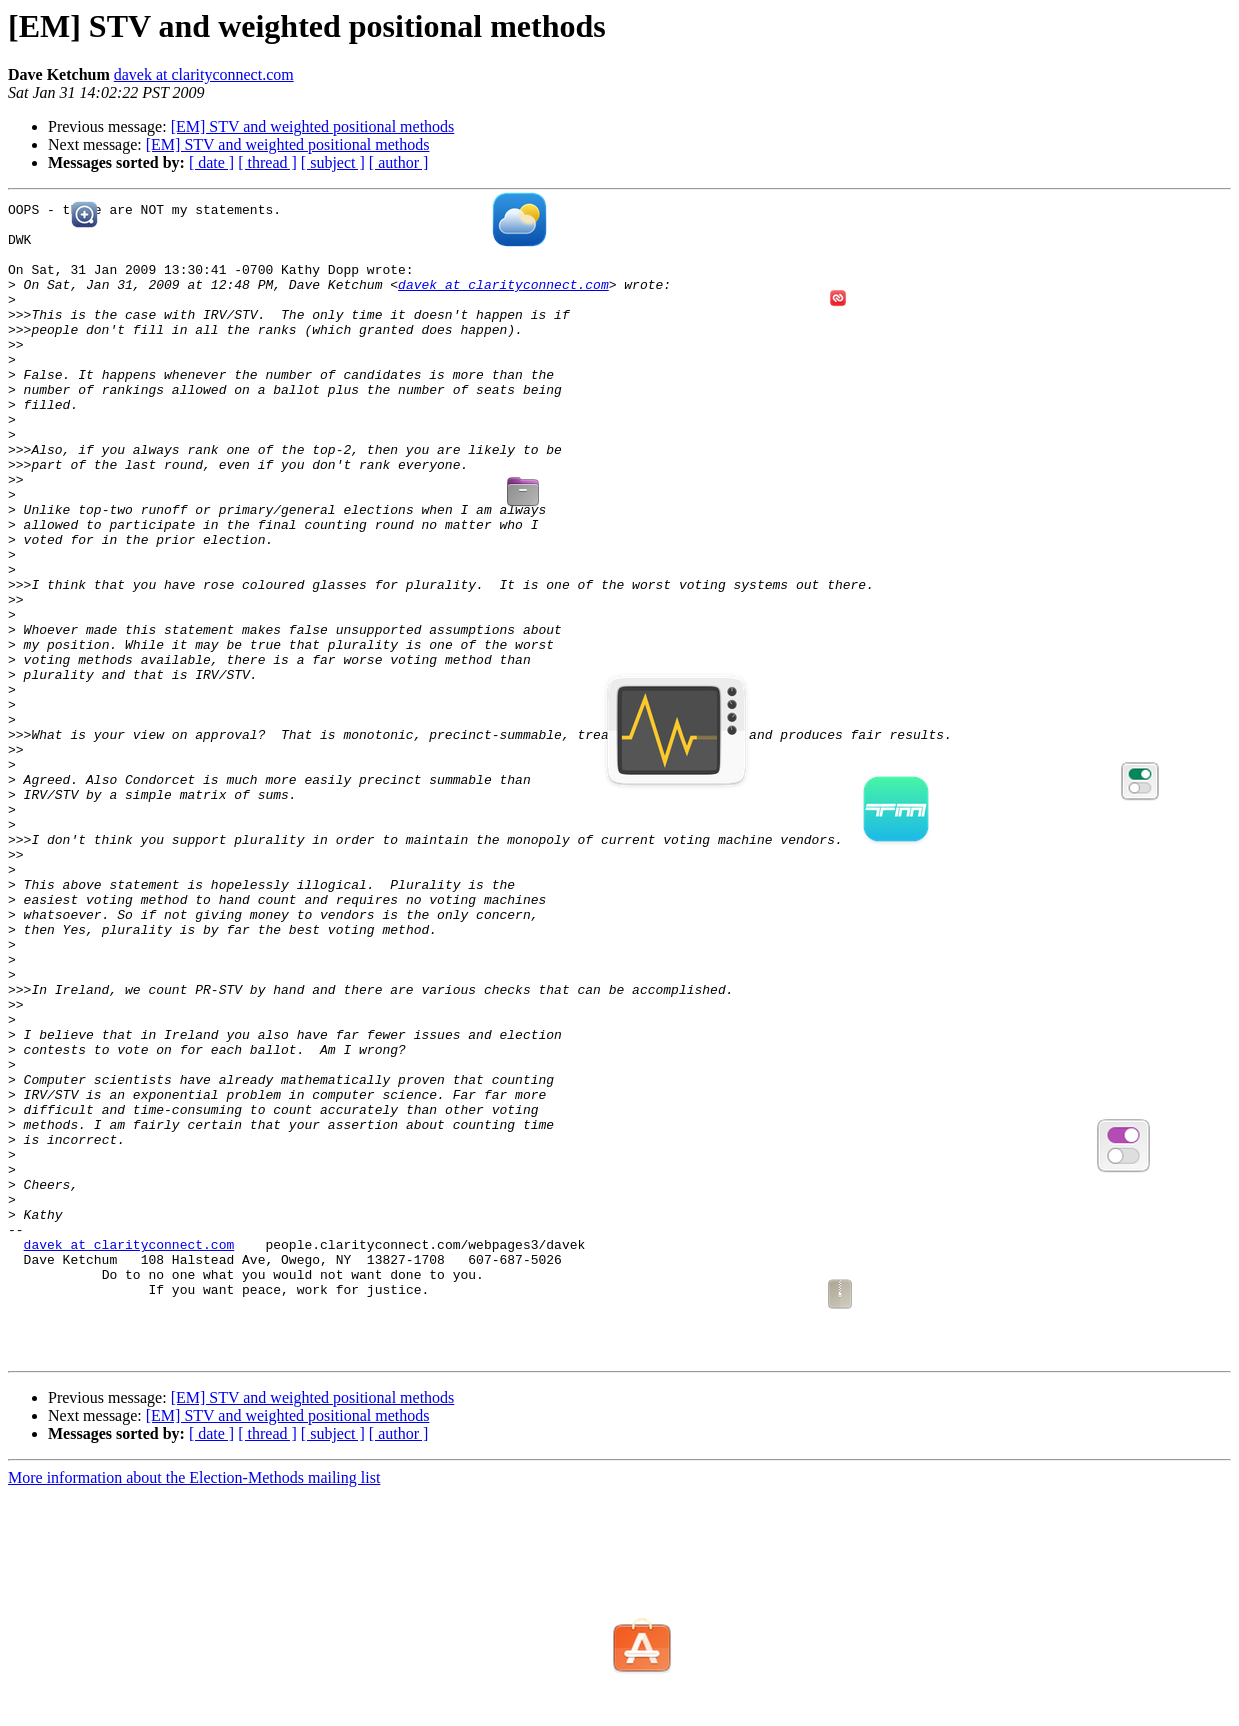 The image size is (1239, 1726). What do you see at coordinates (1123, 1145) in the screenshot?
I see `open gnome tweaks to customize desktop settings` at bounding box center [1123, 1145].